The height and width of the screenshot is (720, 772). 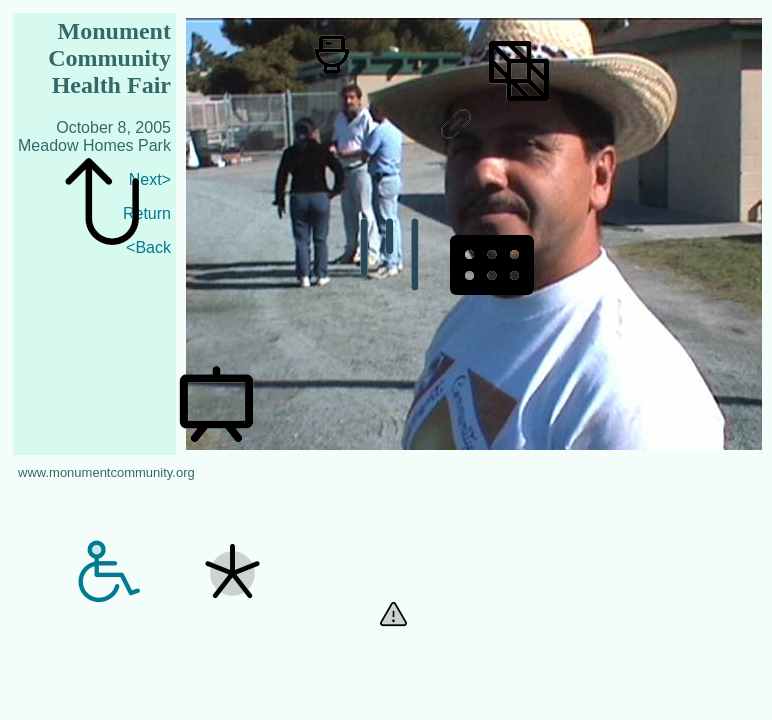 I want to click on indicates a warning or caution state, so click(x=393, y=614).